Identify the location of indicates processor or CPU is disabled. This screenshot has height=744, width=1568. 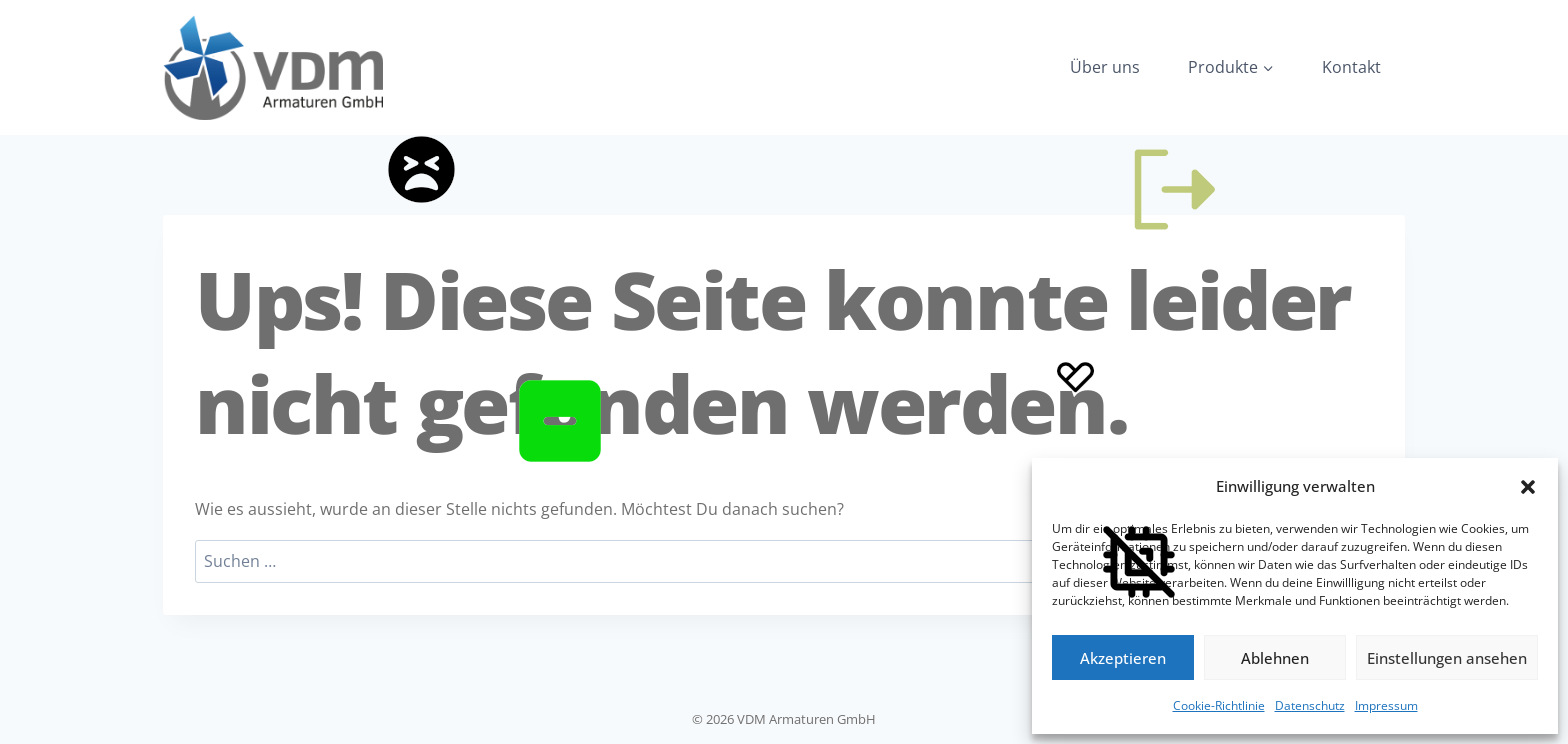
(1139, 562).